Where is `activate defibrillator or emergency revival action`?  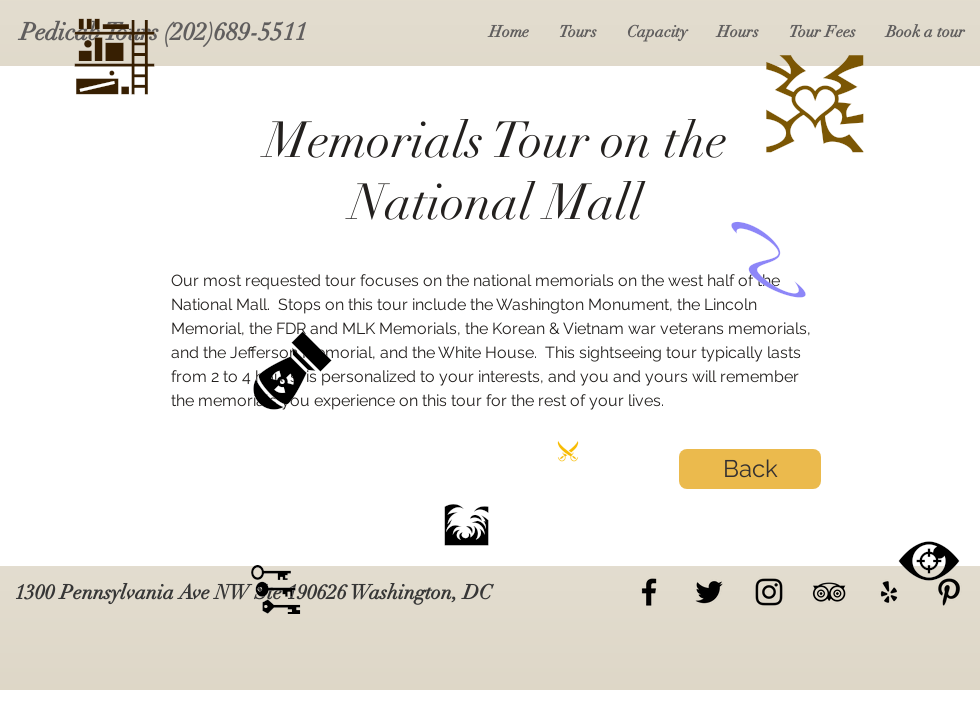
activate defibrillator or emergency revival action is located at coordinates (814, 103).